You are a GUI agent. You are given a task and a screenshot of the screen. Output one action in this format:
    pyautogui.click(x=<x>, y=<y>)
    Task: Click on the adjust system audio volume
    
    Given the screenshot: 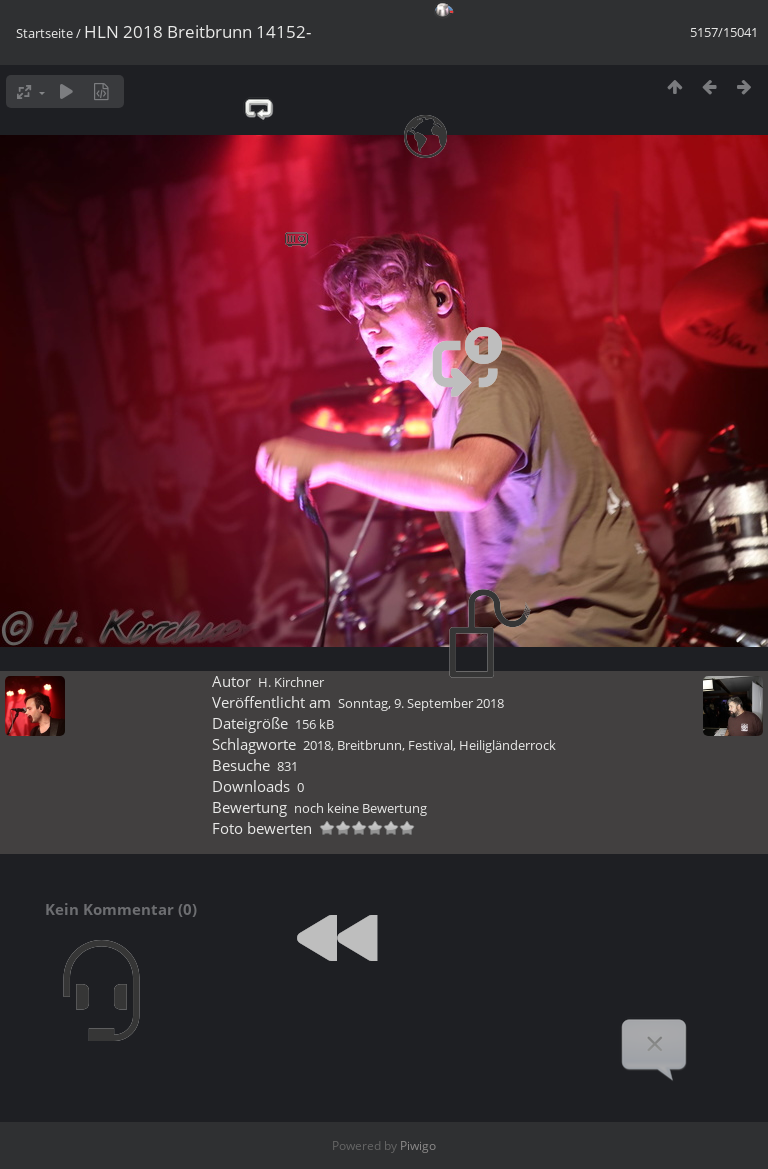 What is the action you would take?
    pyautogui.click(x=444, y=10)
    